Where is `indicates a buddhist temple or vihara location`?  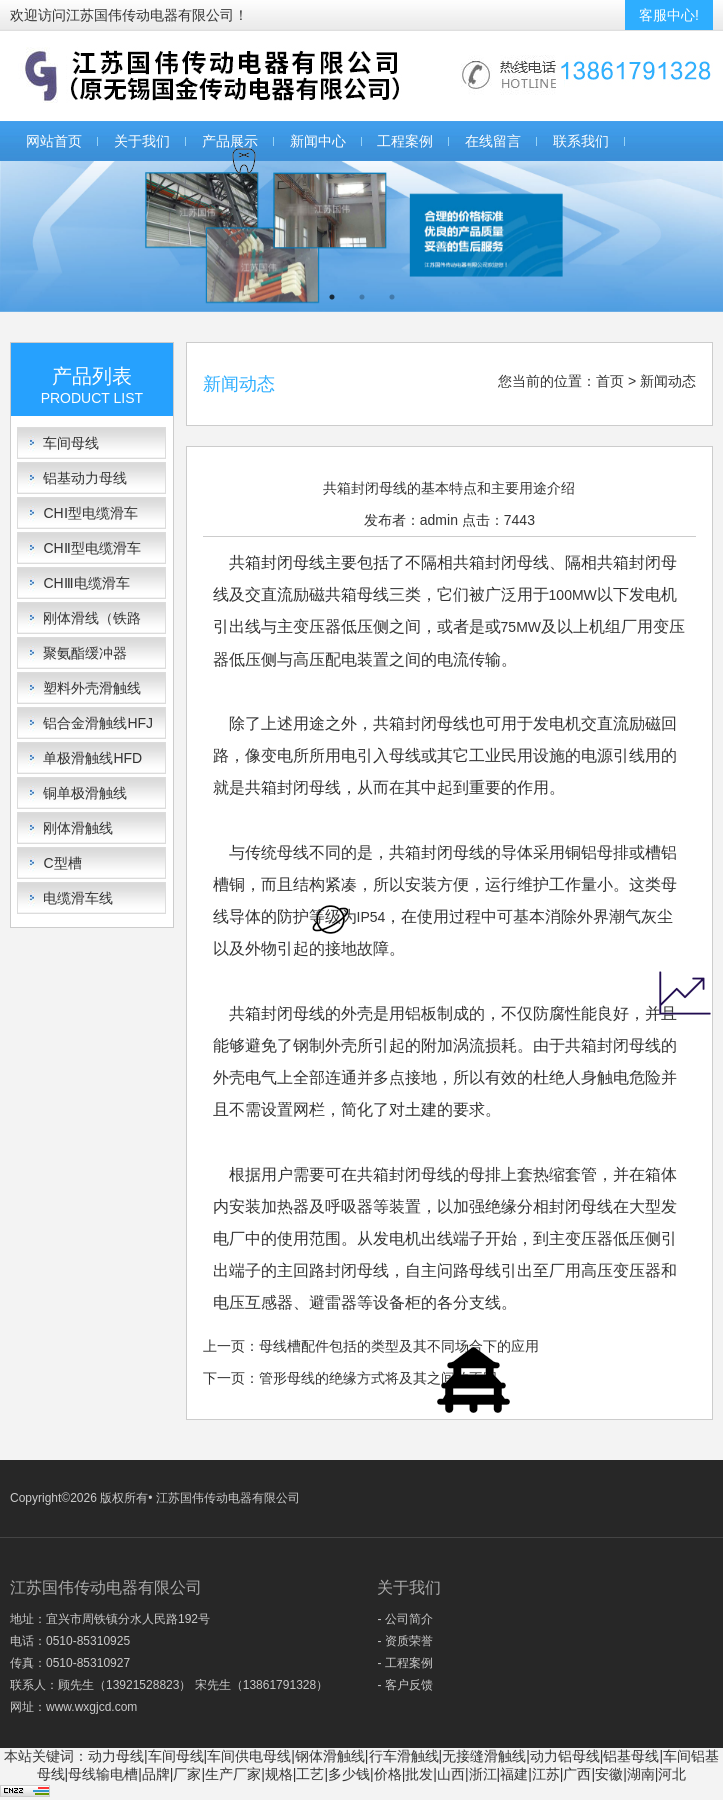
indicates a buddhist temple or vihara location is located at coordinates (473, 1380).